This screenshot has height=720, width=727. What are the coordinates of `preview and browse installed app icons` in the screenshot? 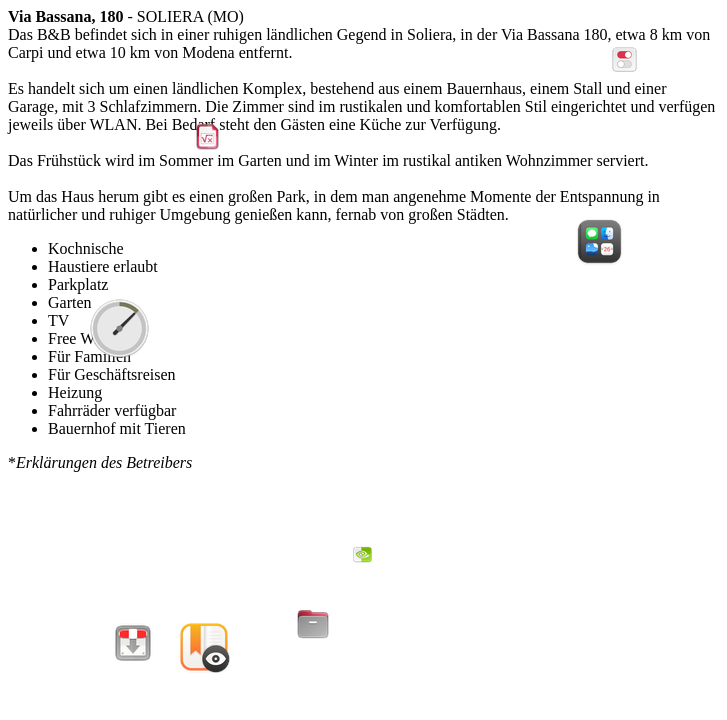 It's located at (599, 241).